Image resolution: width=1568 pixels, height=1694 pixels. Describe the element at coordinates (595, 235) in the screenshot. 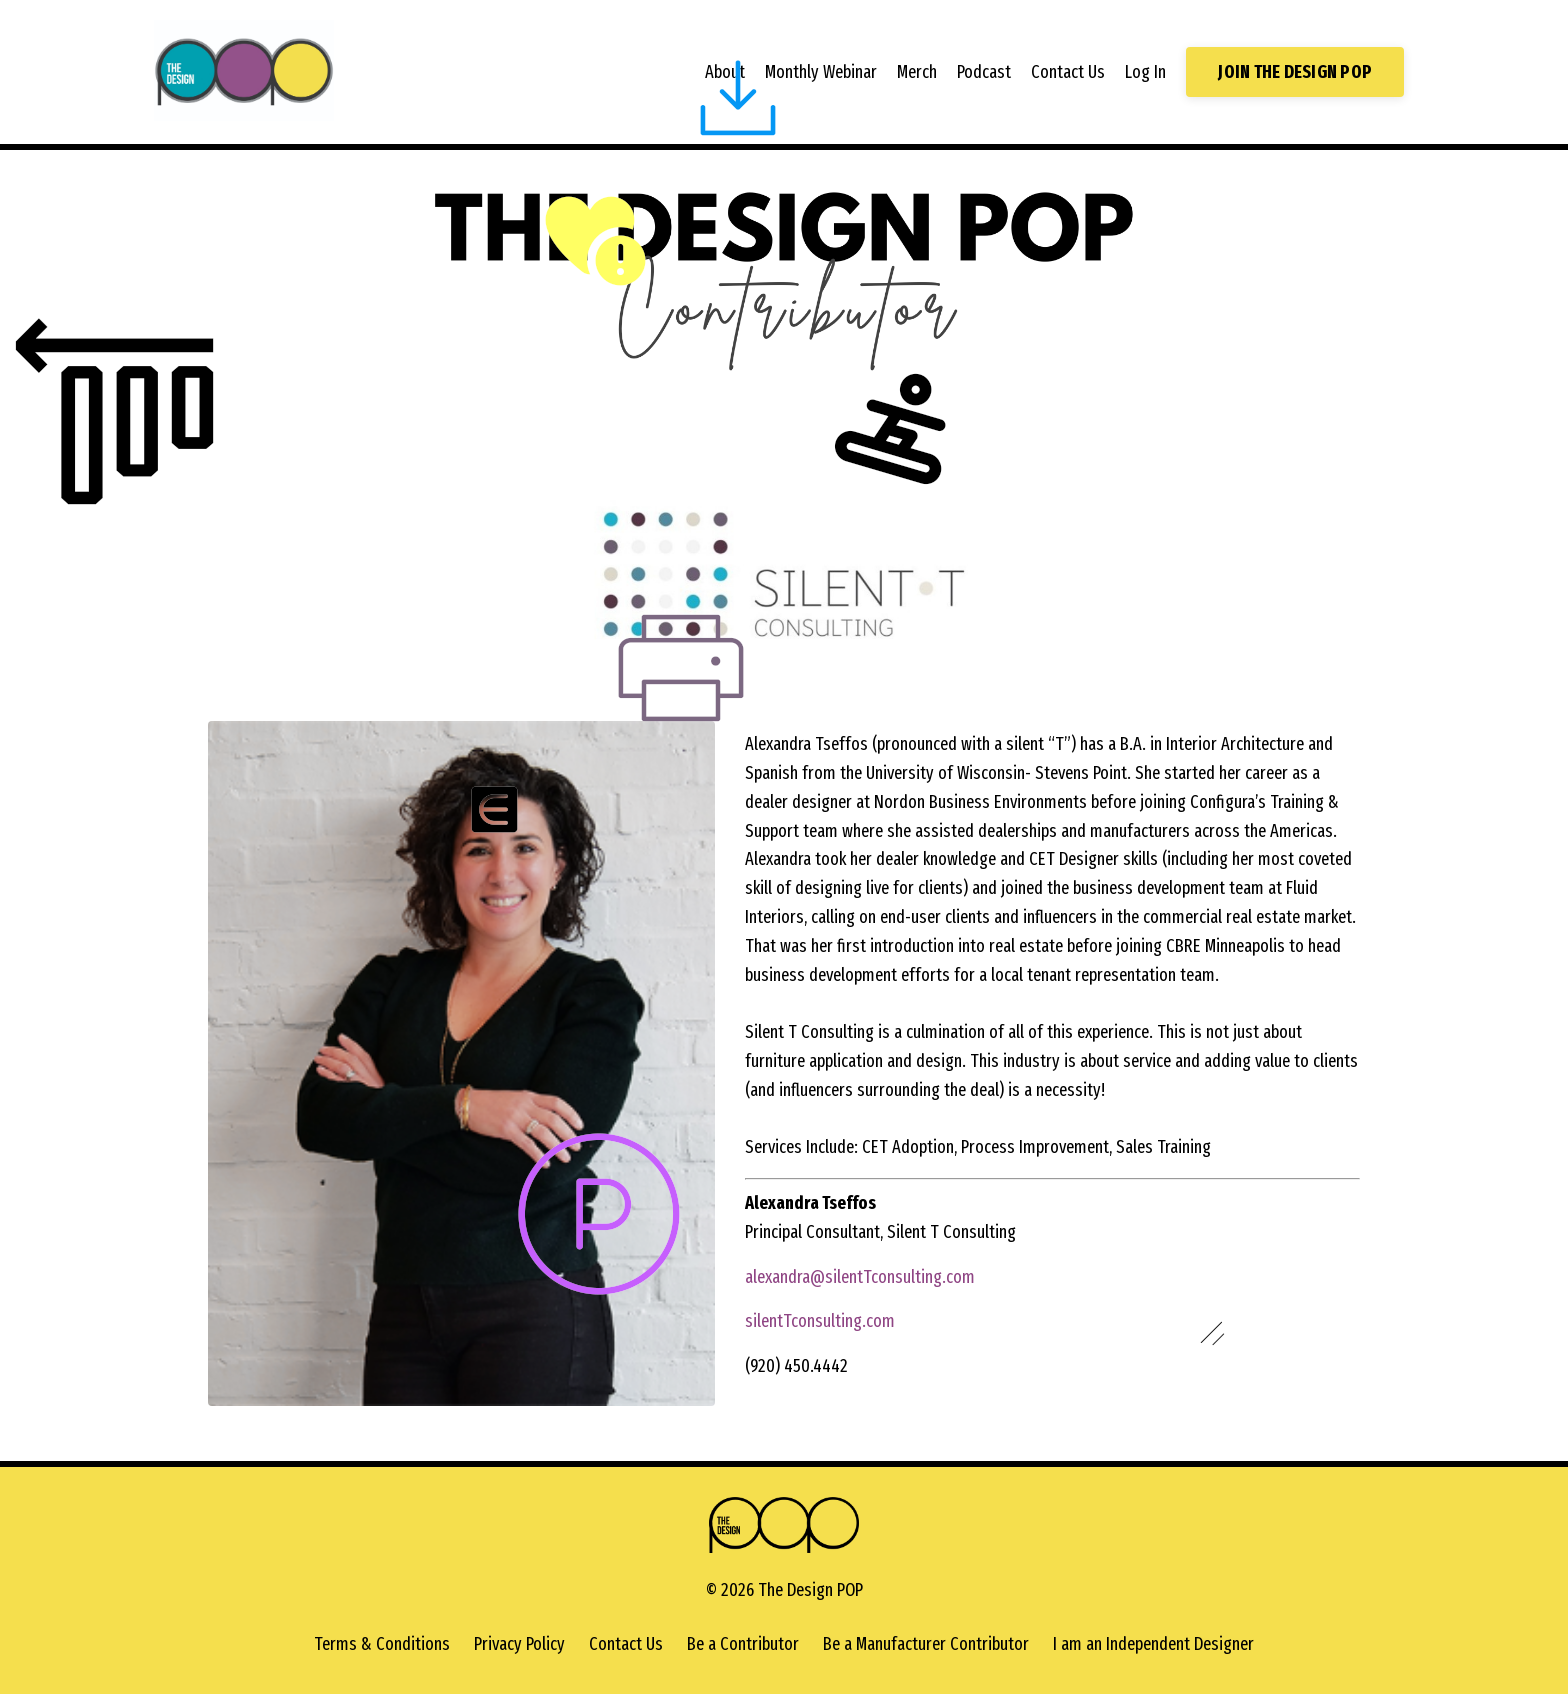

I see `health alert or warning notification` at that location.